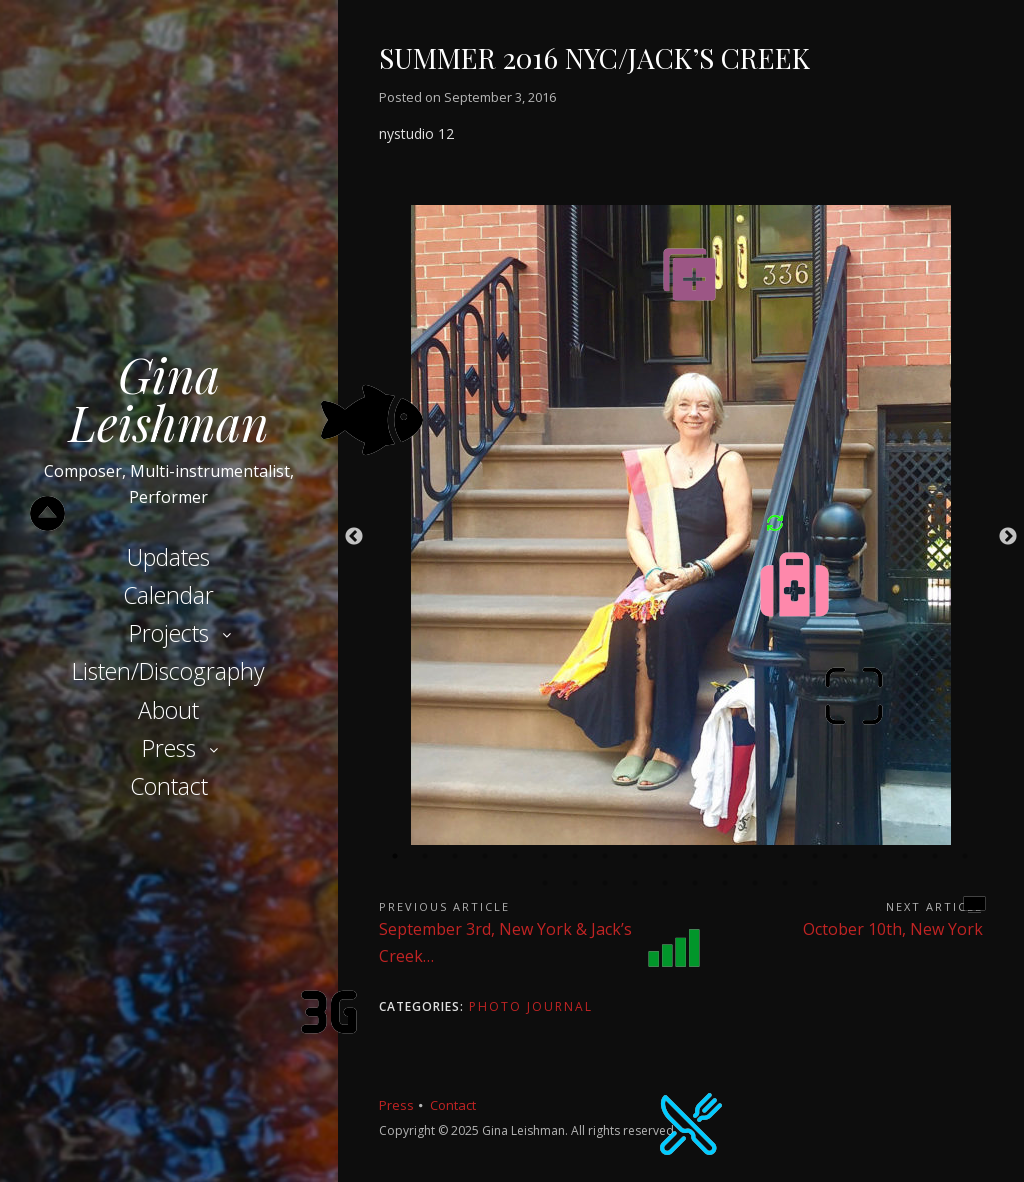 This screenshot has width=1024, height=1182. Describe the element at coordinates (372, 420) in the screenshot. I see `access aquarium or fish-related features` at that location.